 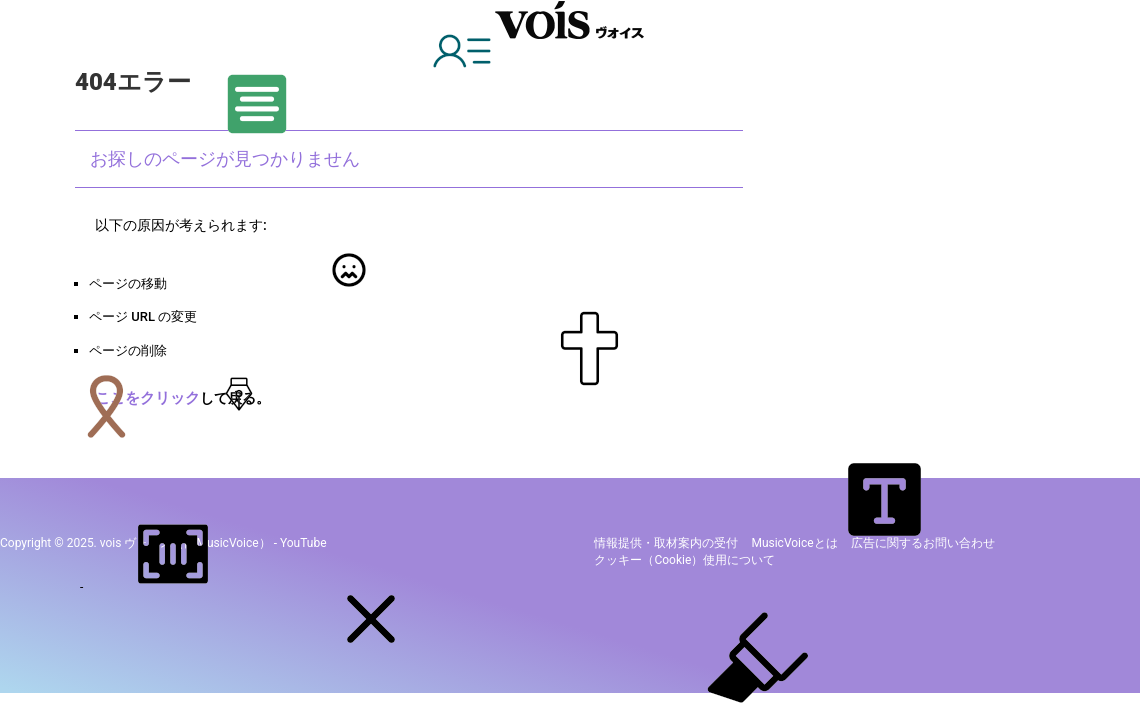 I want to click on health awareness or medical cause symbol, so click(x=106, y=406).